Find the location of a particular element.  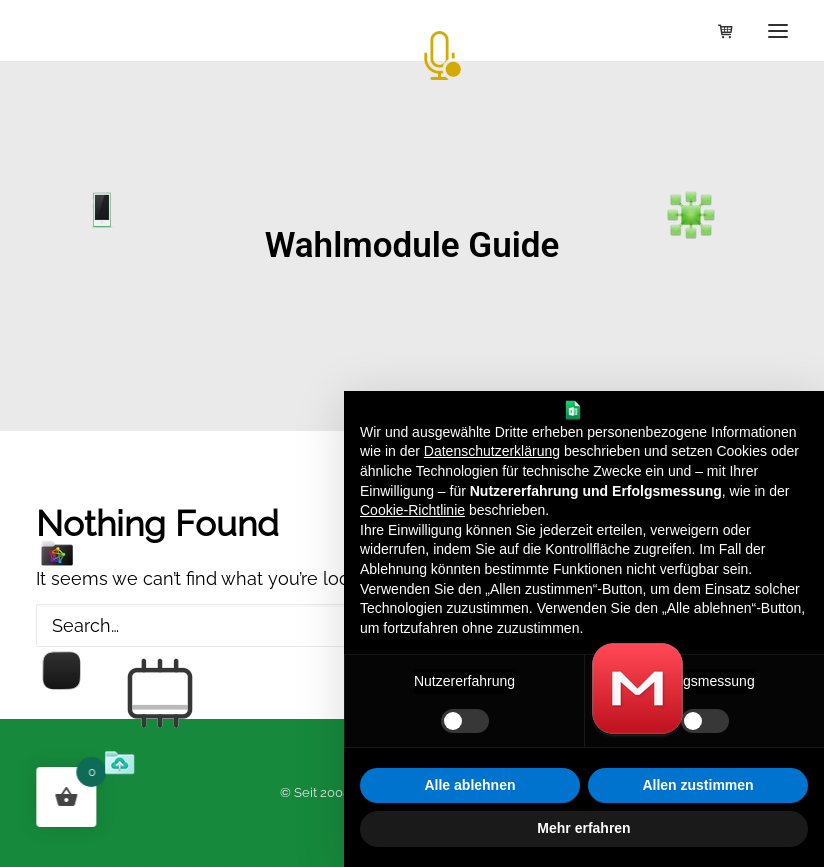

open sound recorder app is located at coordinates (439, 55).